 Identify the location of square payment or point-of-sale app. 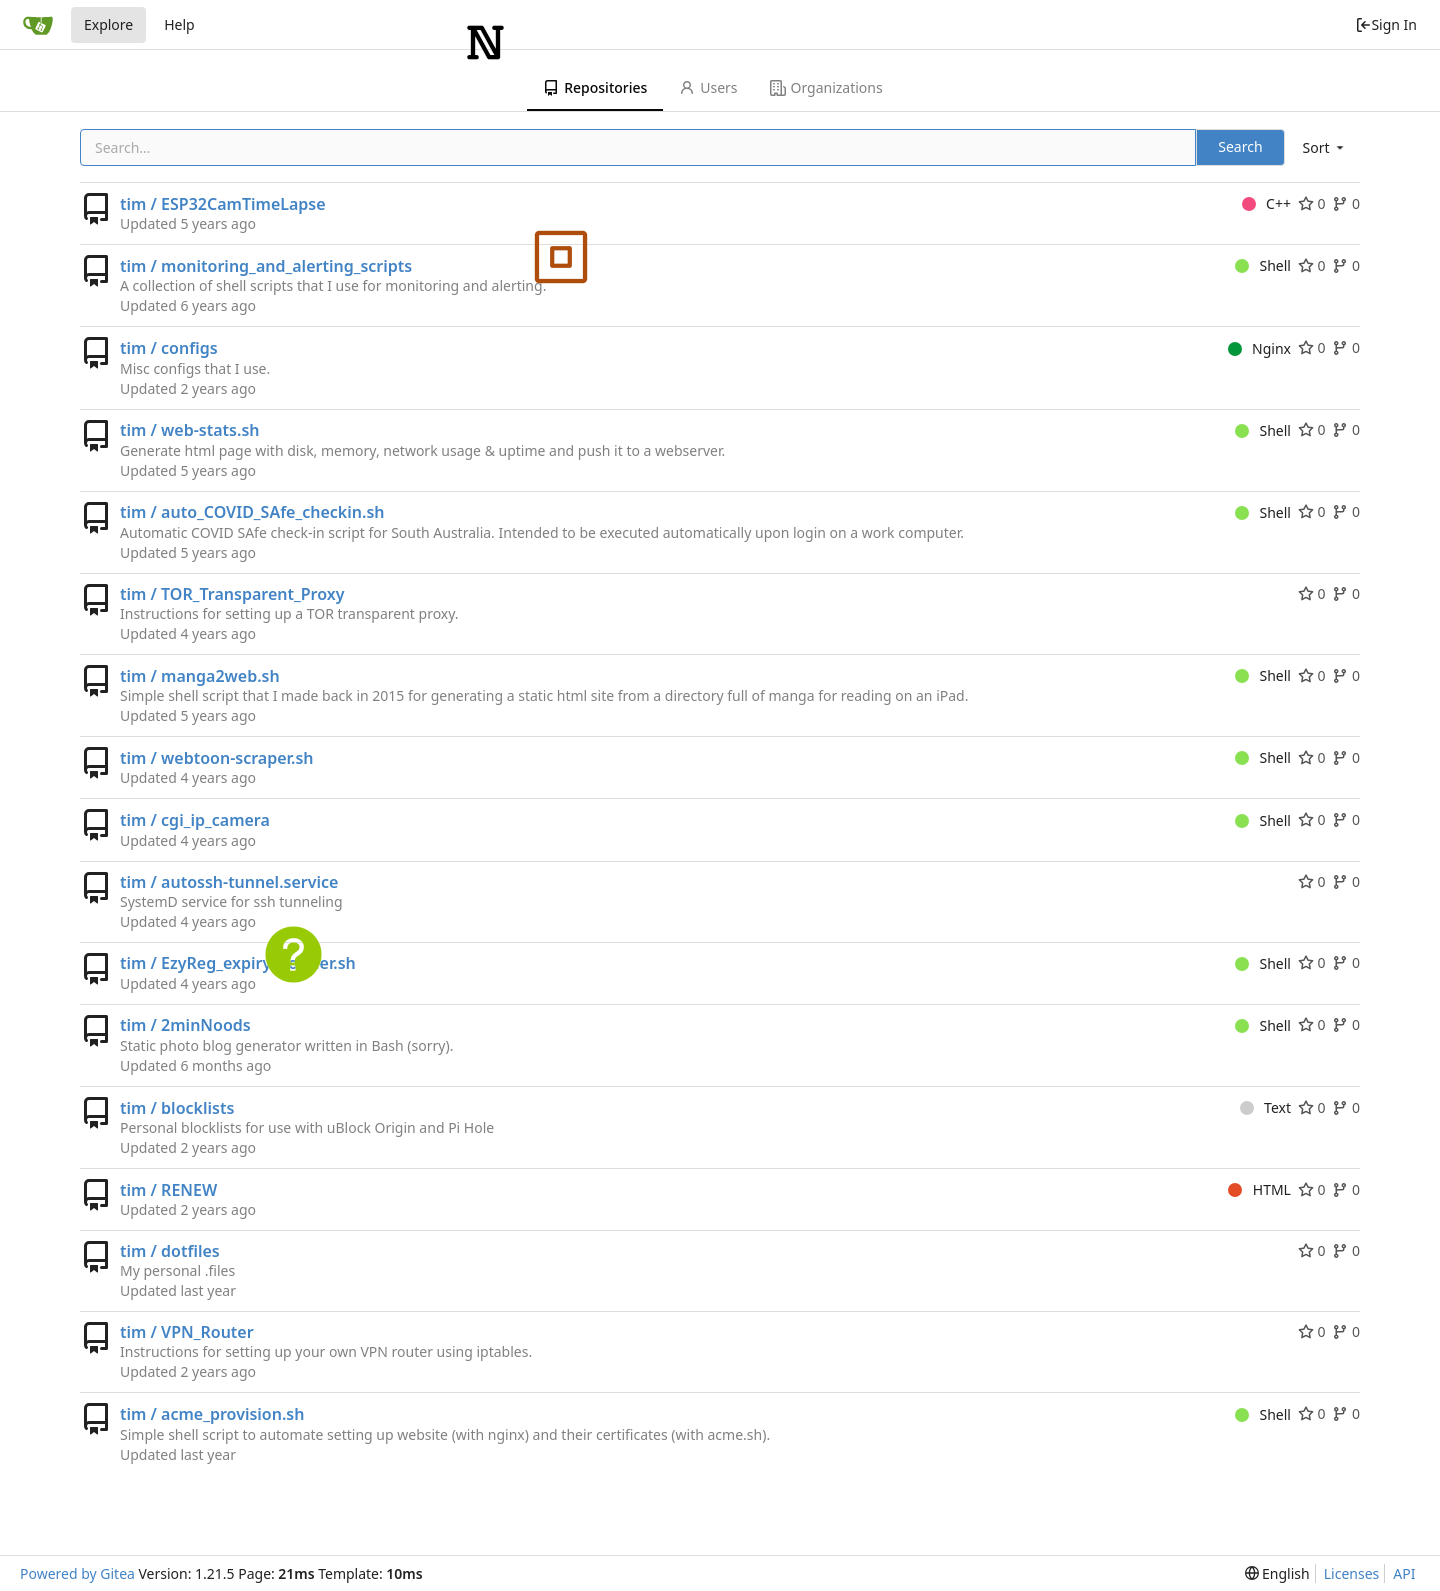
(561, 257).